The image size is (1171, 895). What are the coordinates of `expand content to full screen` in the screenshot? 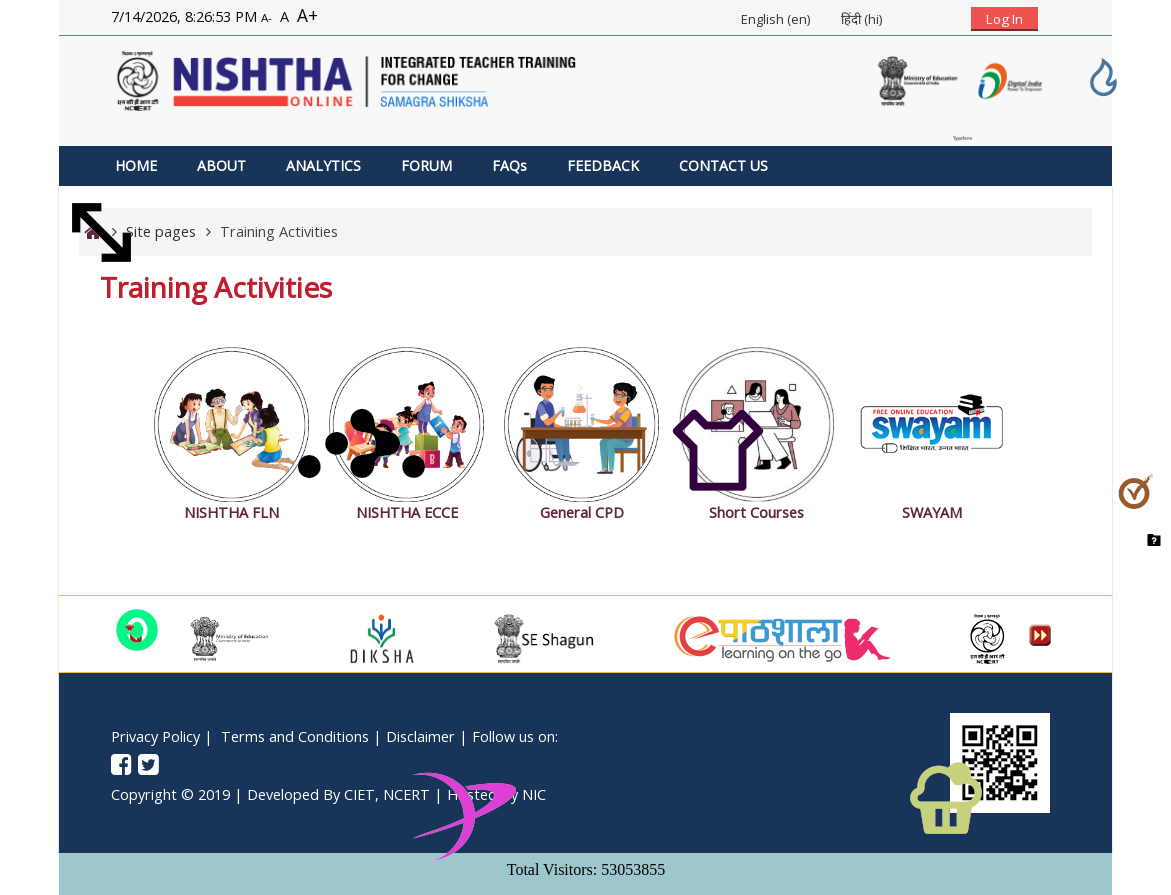 It's located at (101, 232).